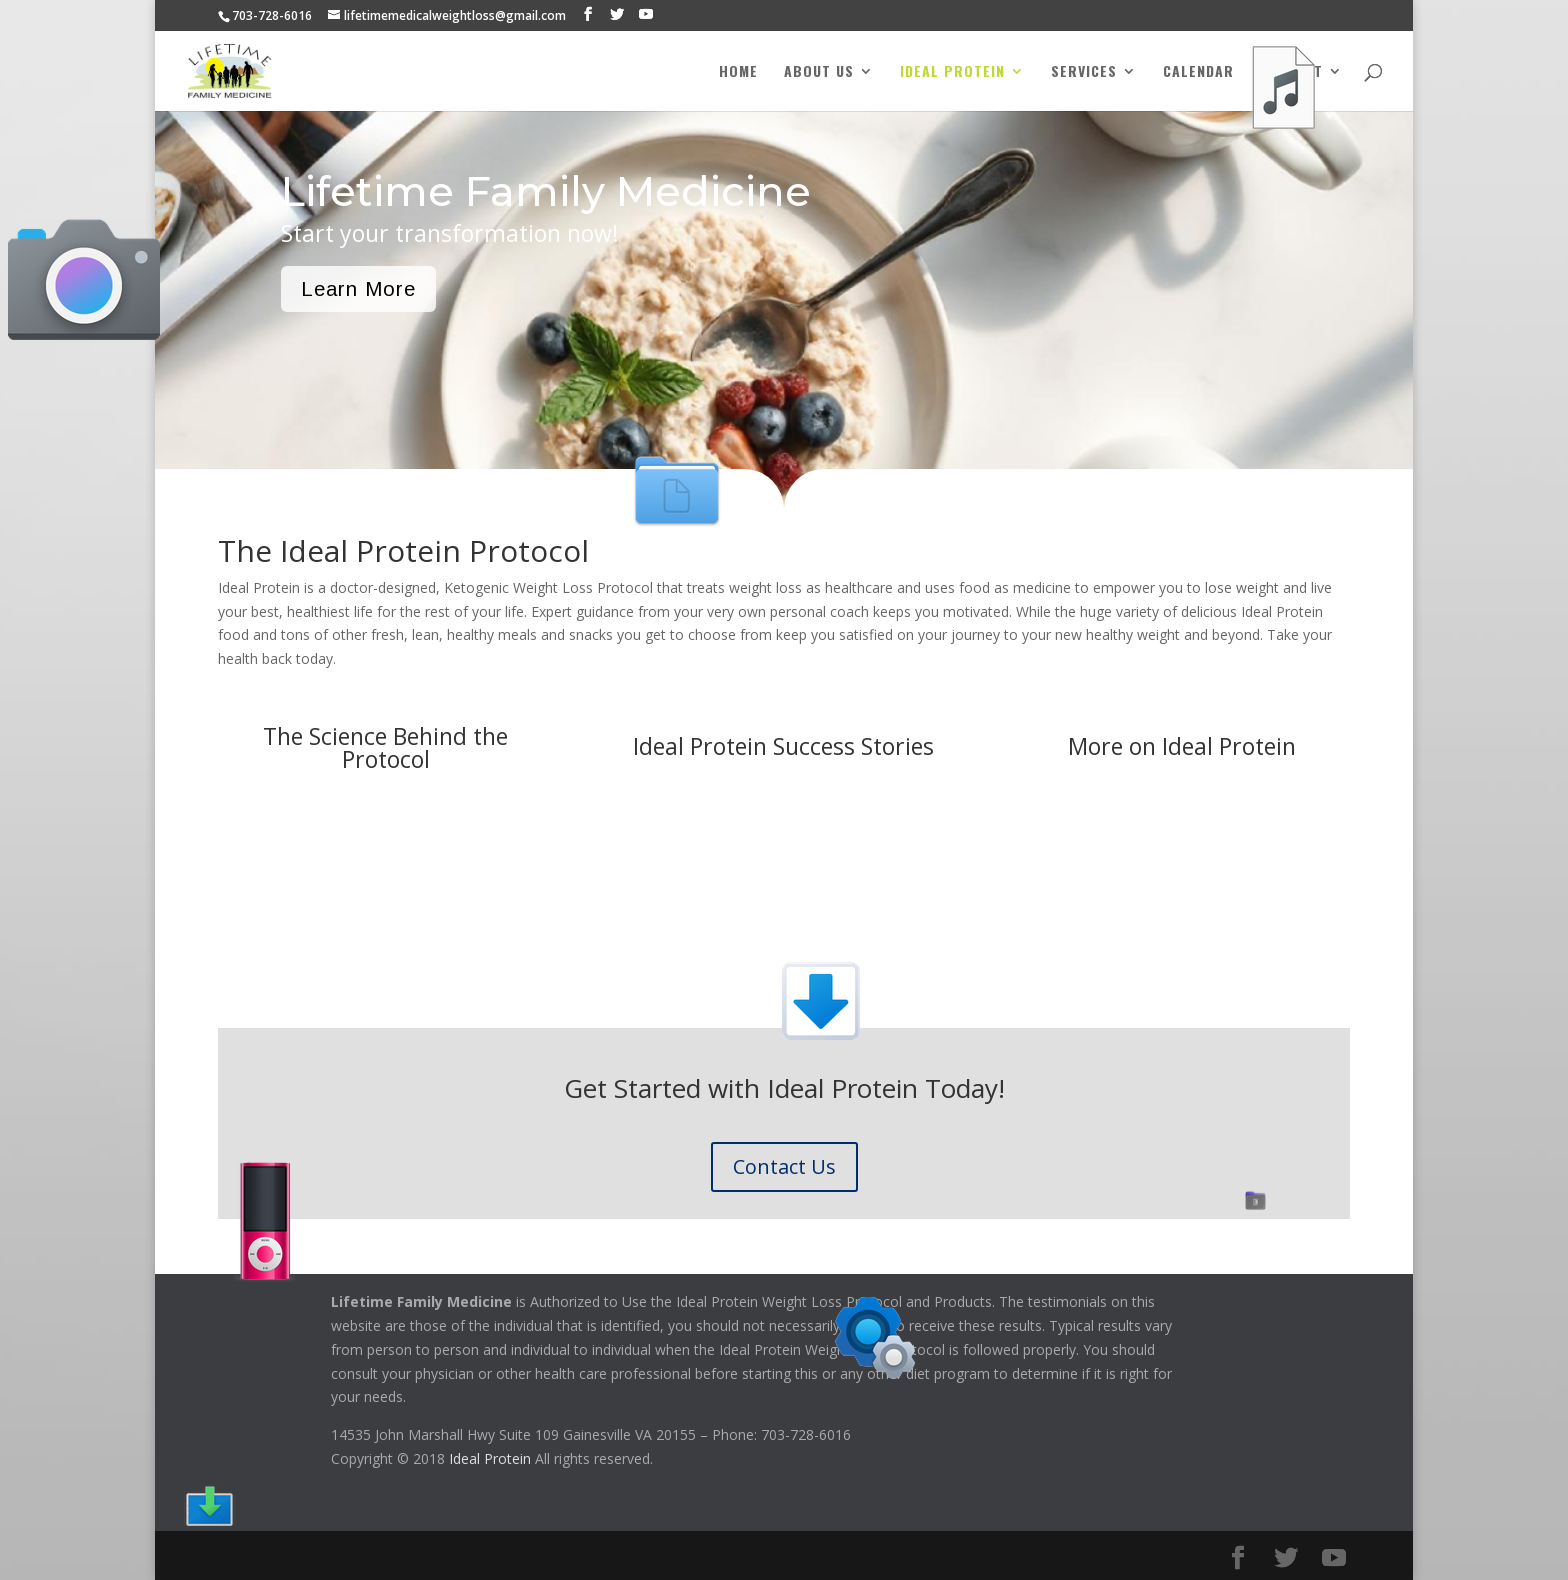 This screenshot has height=1580, width=1568. What do you see at coordinates (1283, 87) in the screenshot?
I see `open an audio or music file` at bounding box center [1283, 87].